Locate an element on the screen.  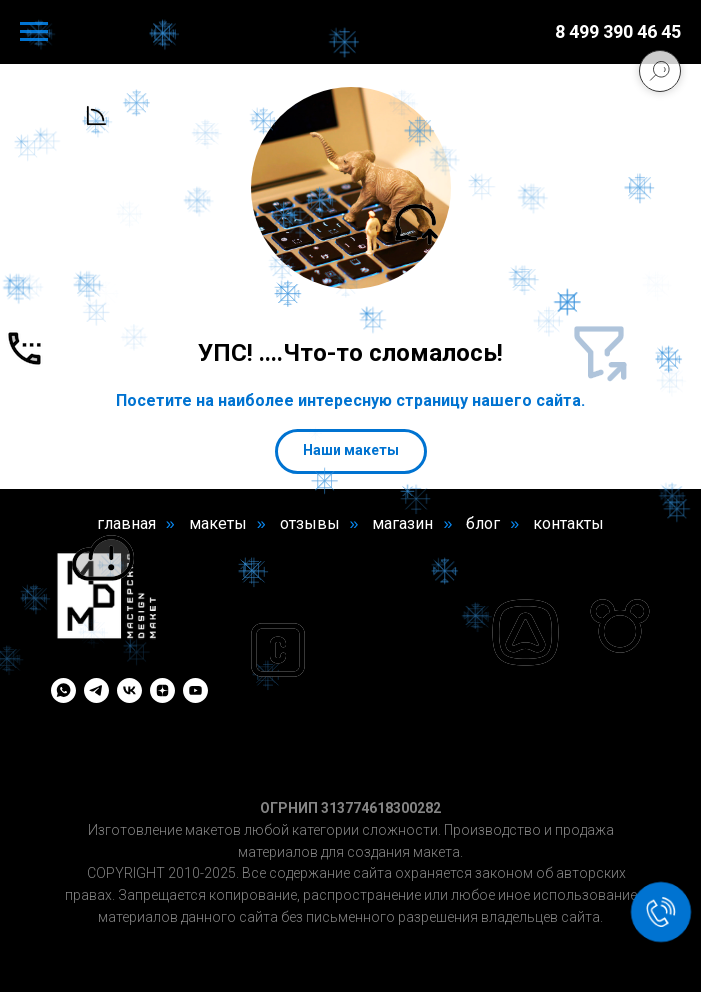
access disney-related content or apps is located at coordinates (620, 626).